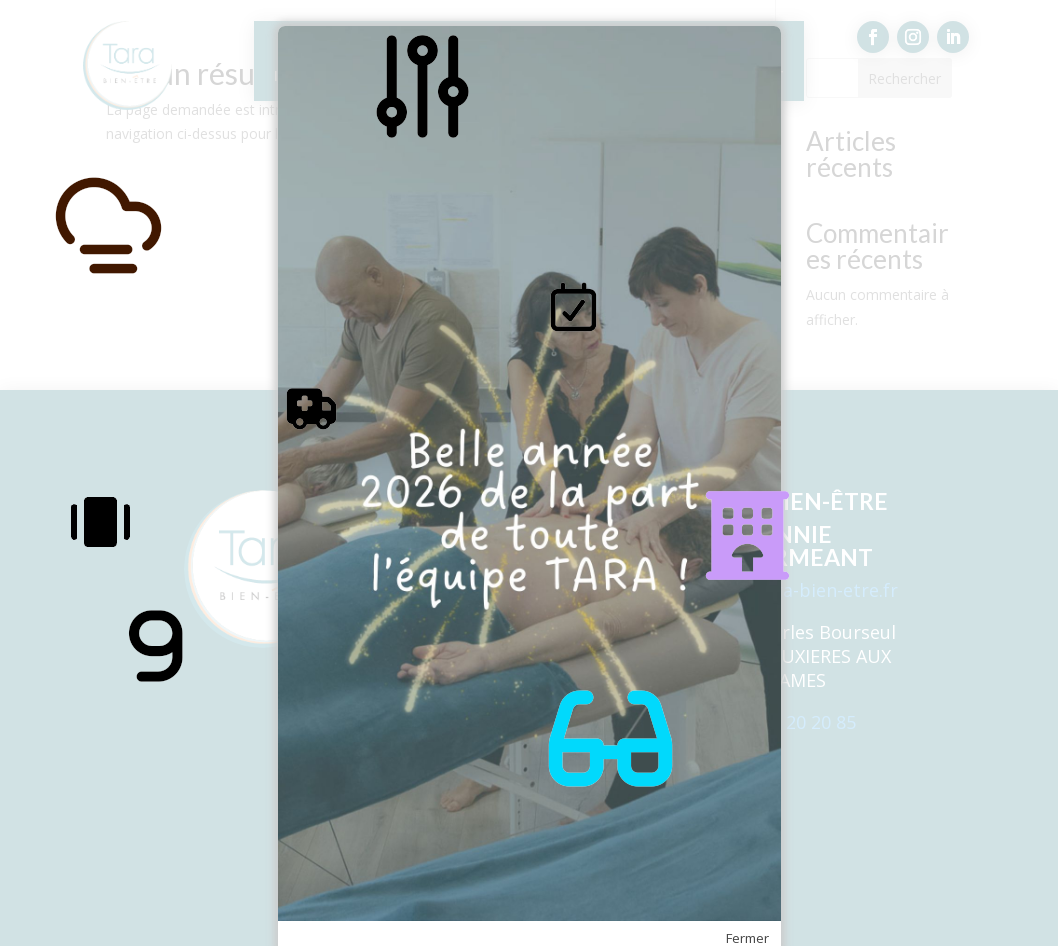 This screenshot has width=1058, height=946. What do you see at coordinates (610, 738) in the screenshot?
I see `enable reading mode or accessibility features` at bounding box center [610, 738].